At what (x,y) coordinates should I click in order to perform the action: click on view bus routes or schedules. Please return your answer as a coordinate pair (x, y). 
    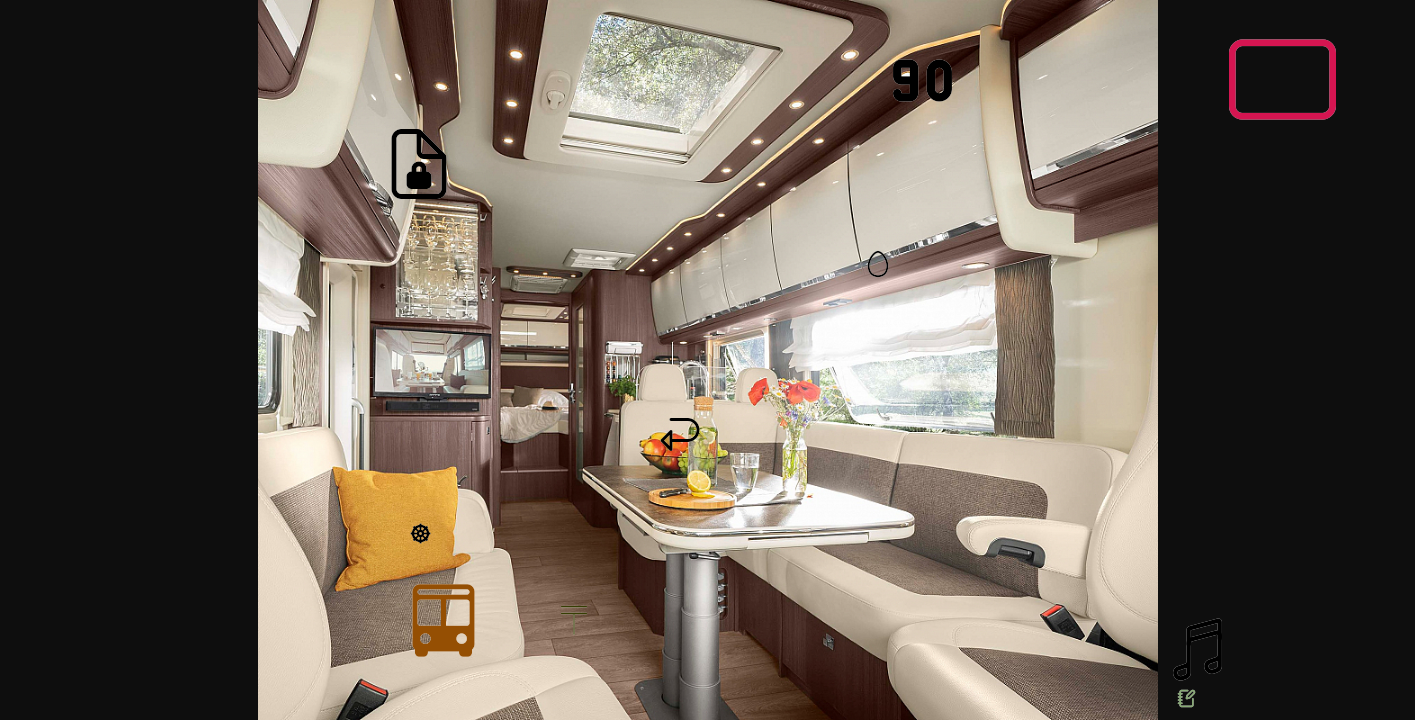
    Looking at the image, I should click on (443, 620).